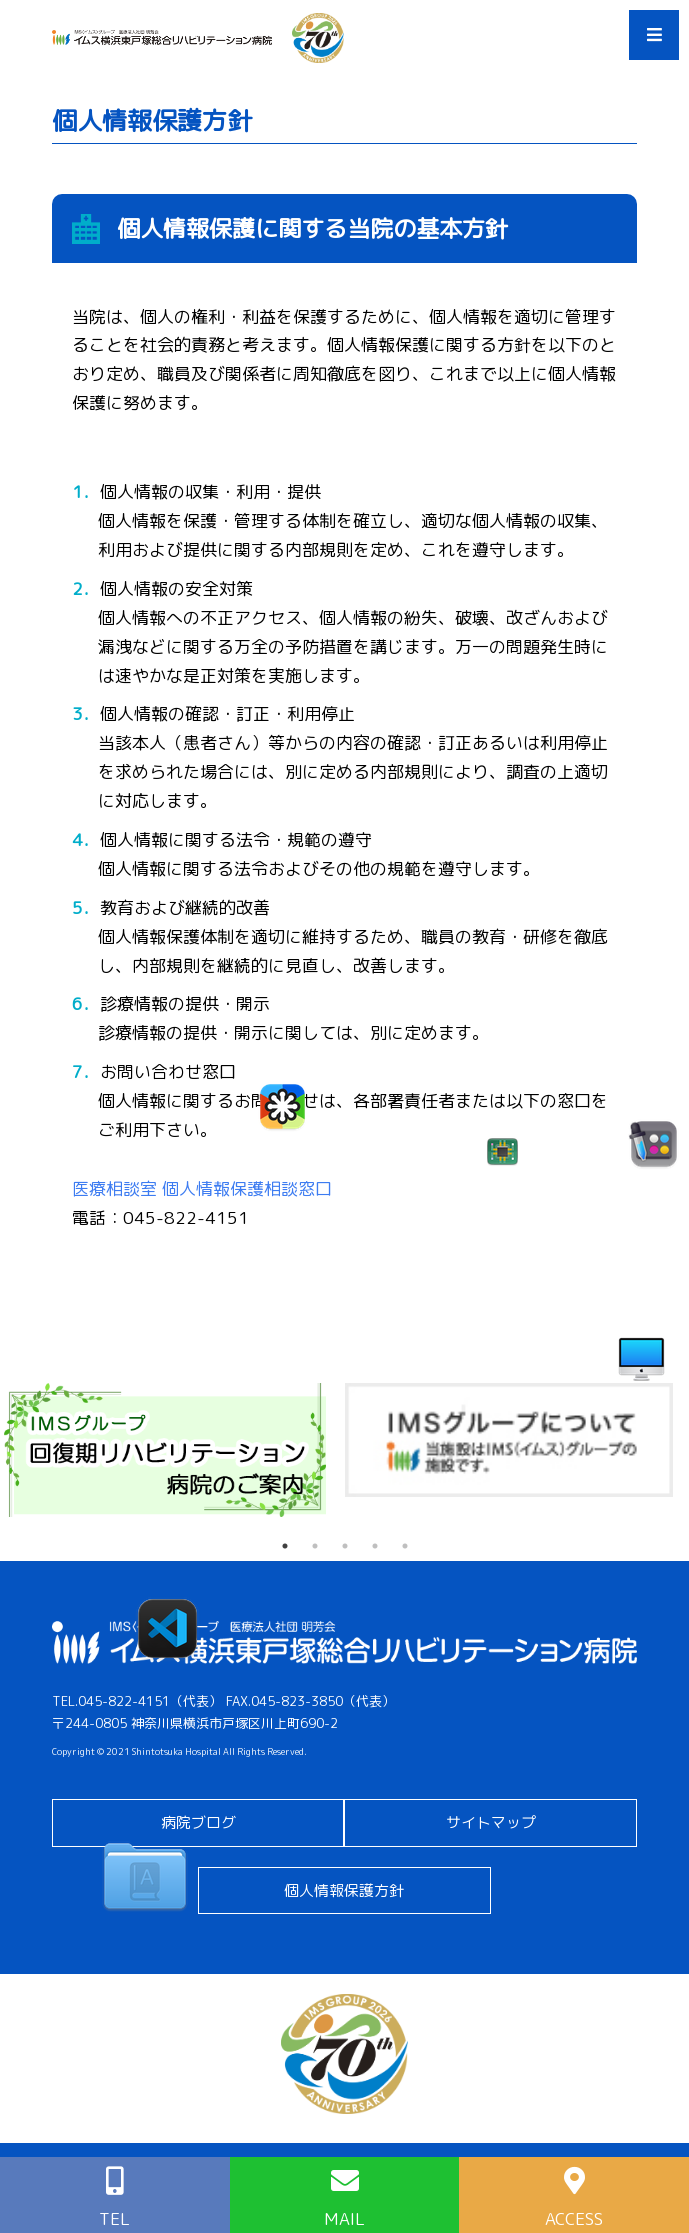 The image size is (689, 2233). What do you see at coordinates (167, 1628) in the screenshot?
I see `open Visual Studio Code` at bounding box center [167, 1628].